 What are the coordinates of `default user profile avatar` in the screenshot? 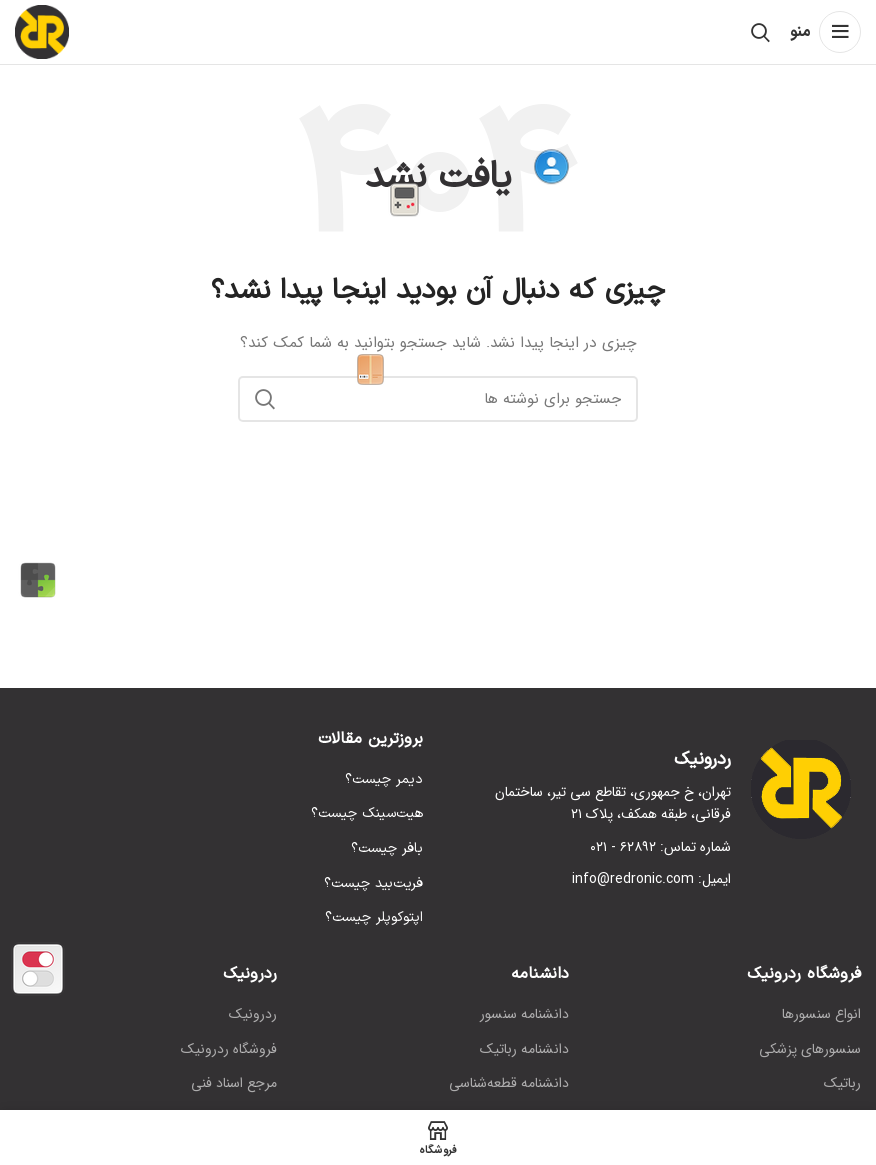 It's located at (551, 166).